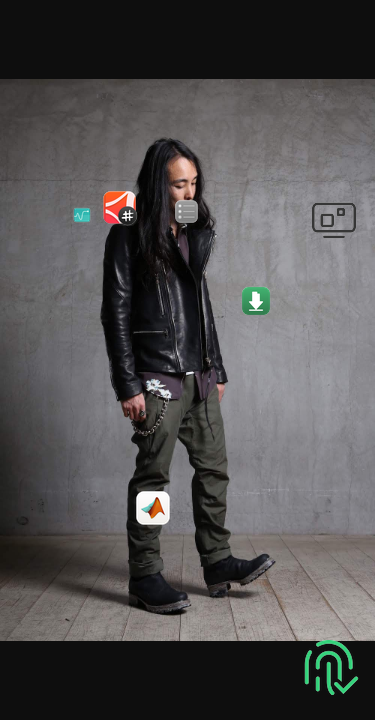 The image size is (375, 720). I want to click on download videos from YouTube for offline viewing, so click(256, 301).